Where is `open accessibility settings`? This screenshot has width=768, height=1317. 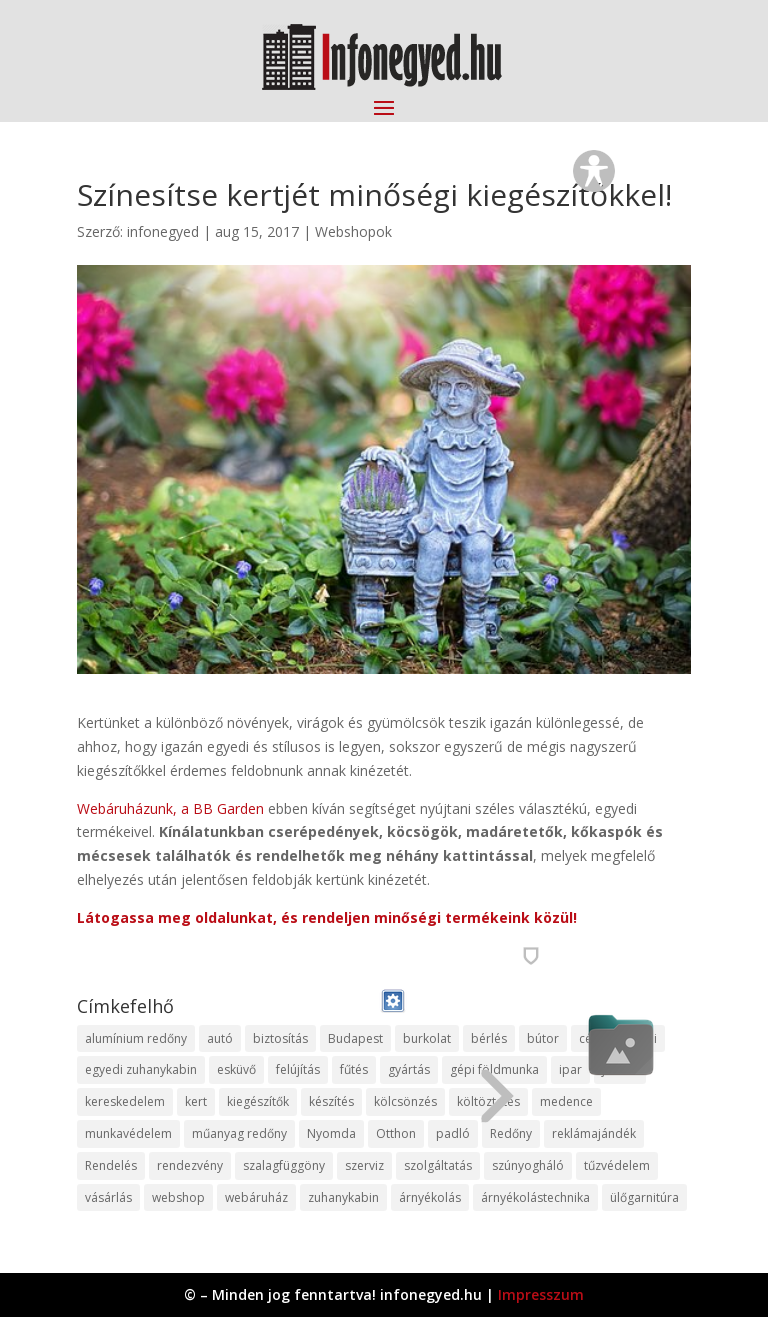
open accessibility settings is located at coordinates (594, 171).